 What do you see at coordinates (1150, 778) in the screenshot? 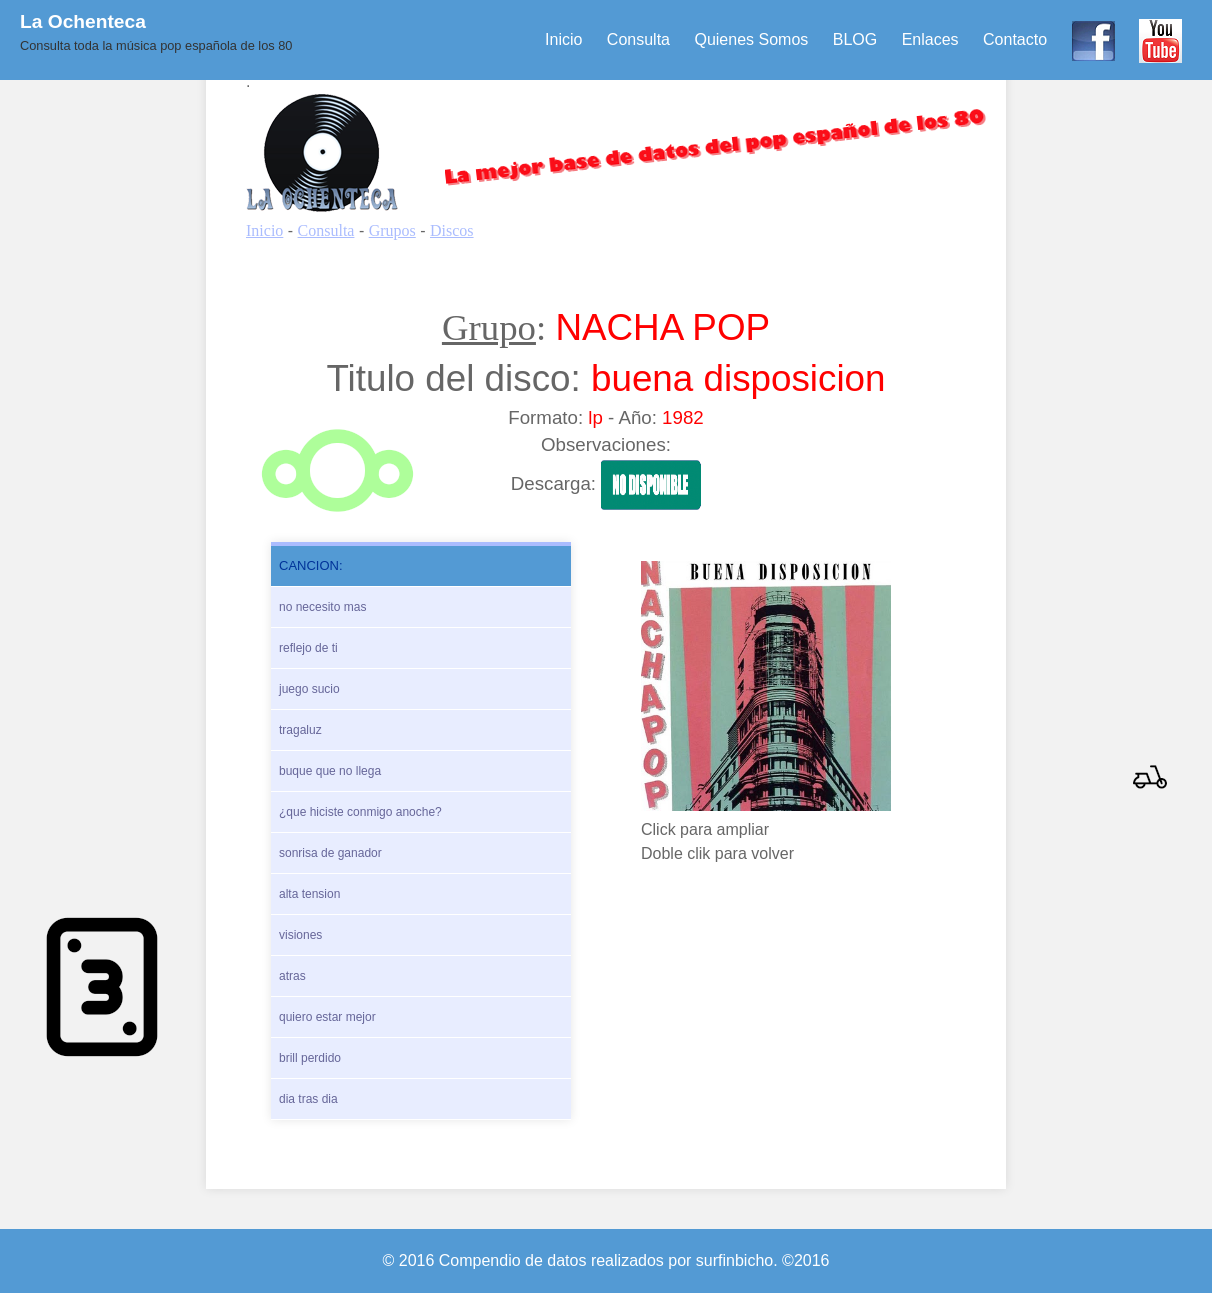
I see `select moped or scooter delivery option` at bounding box center [1150, 778].